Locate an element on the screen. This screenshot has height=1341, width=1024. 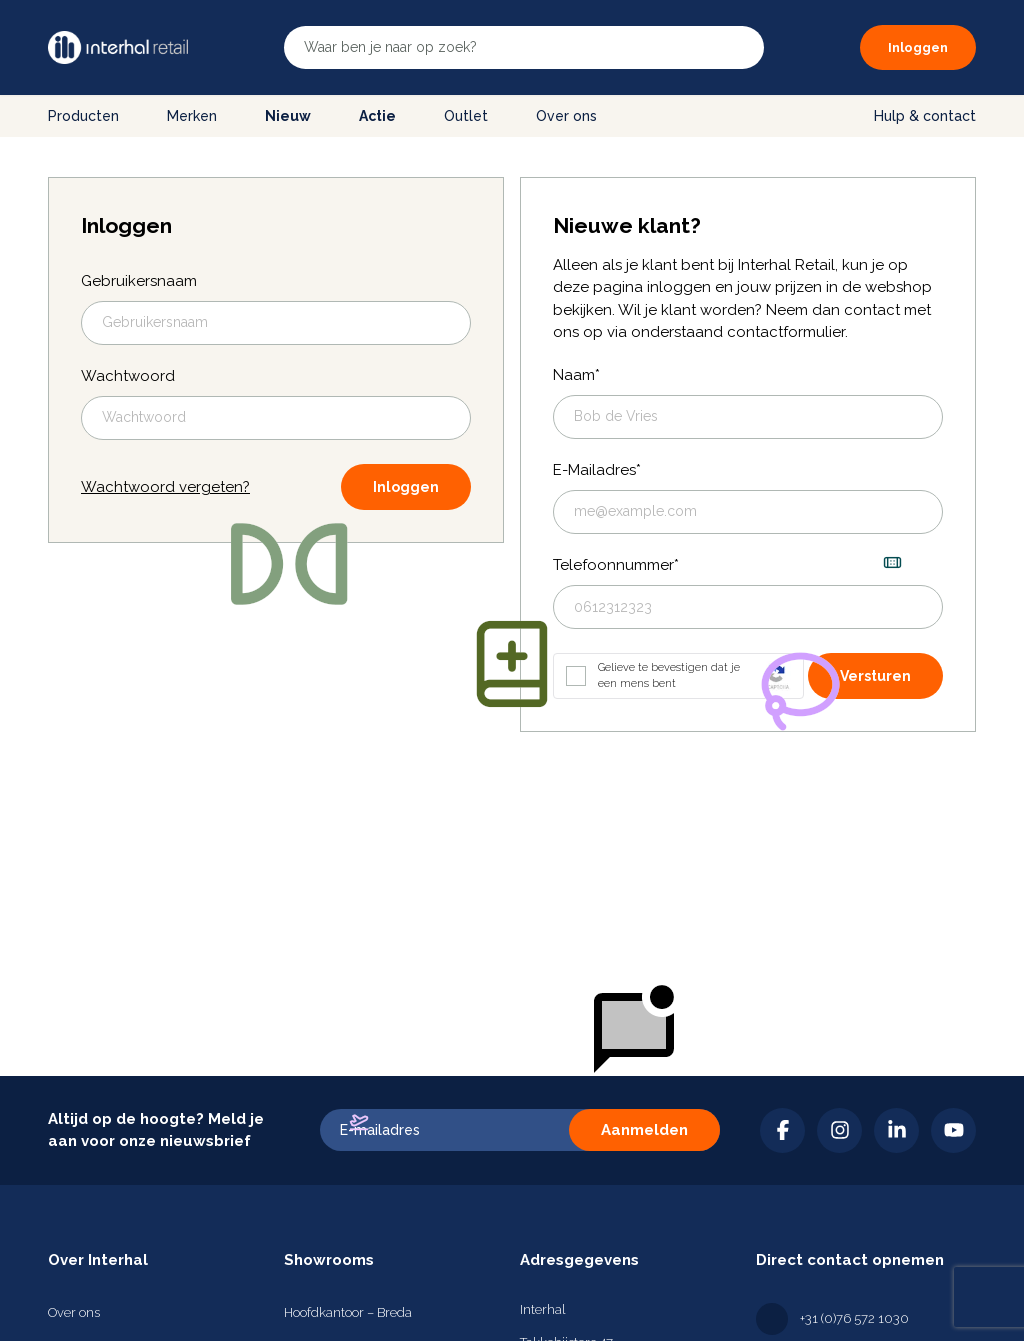
select an irregular area with freehand drawing is located at coordinates (800, 691).